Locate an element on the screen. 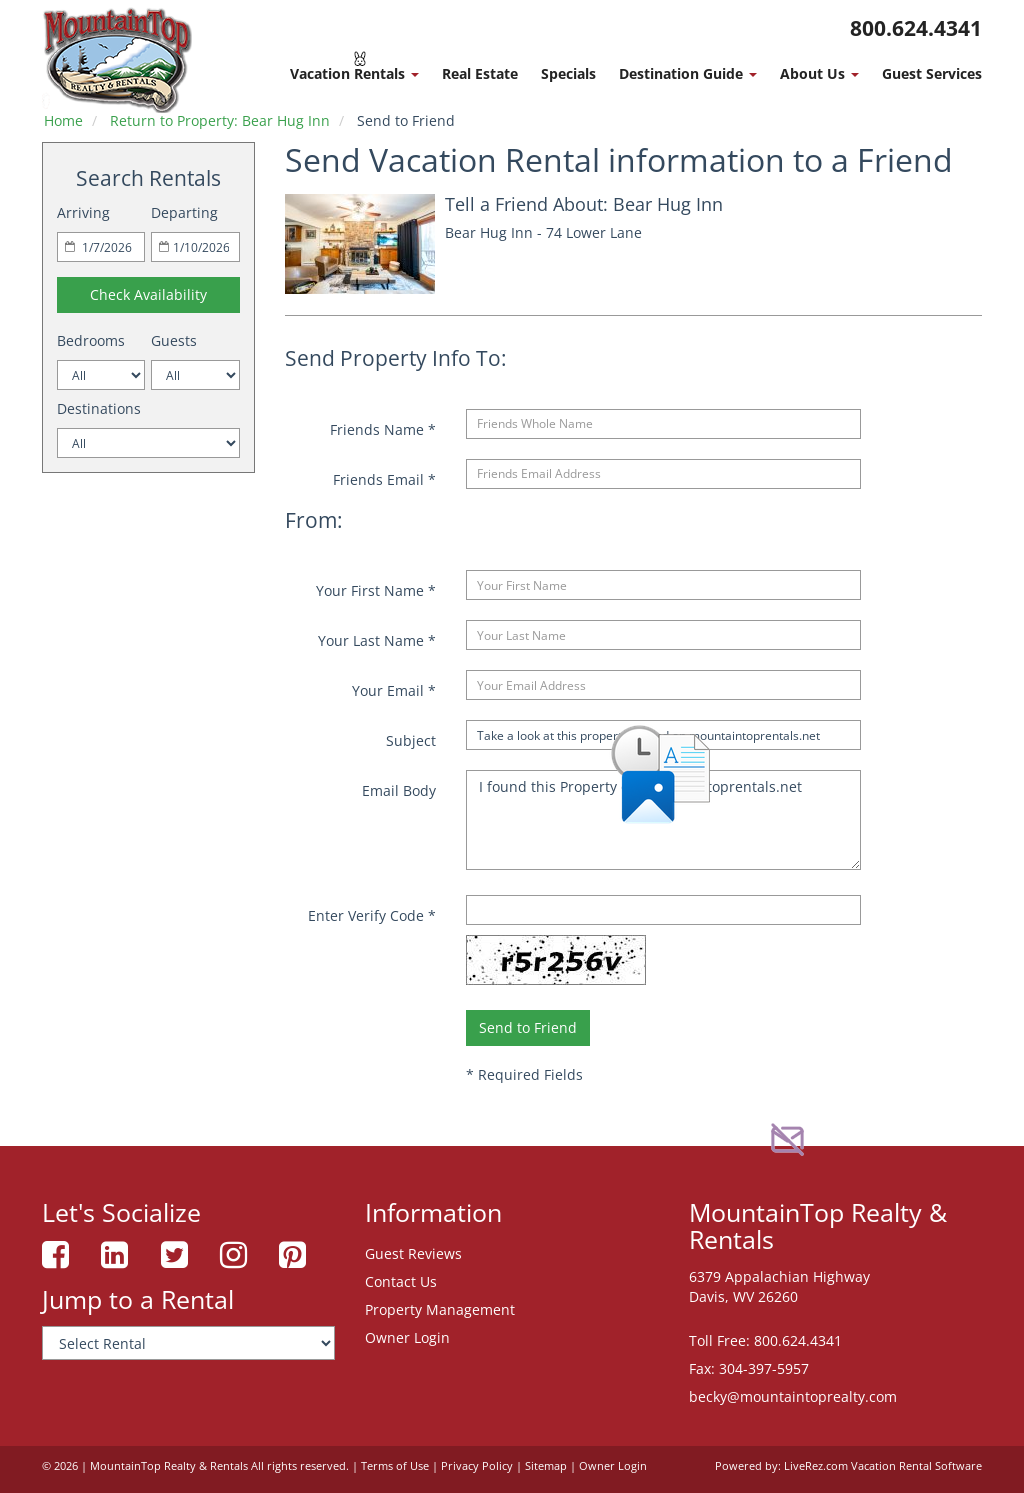 Image resolution: width=1024 pixels, height=1493 pixels. email notifications disabled is located at coordinates (787, 1139).